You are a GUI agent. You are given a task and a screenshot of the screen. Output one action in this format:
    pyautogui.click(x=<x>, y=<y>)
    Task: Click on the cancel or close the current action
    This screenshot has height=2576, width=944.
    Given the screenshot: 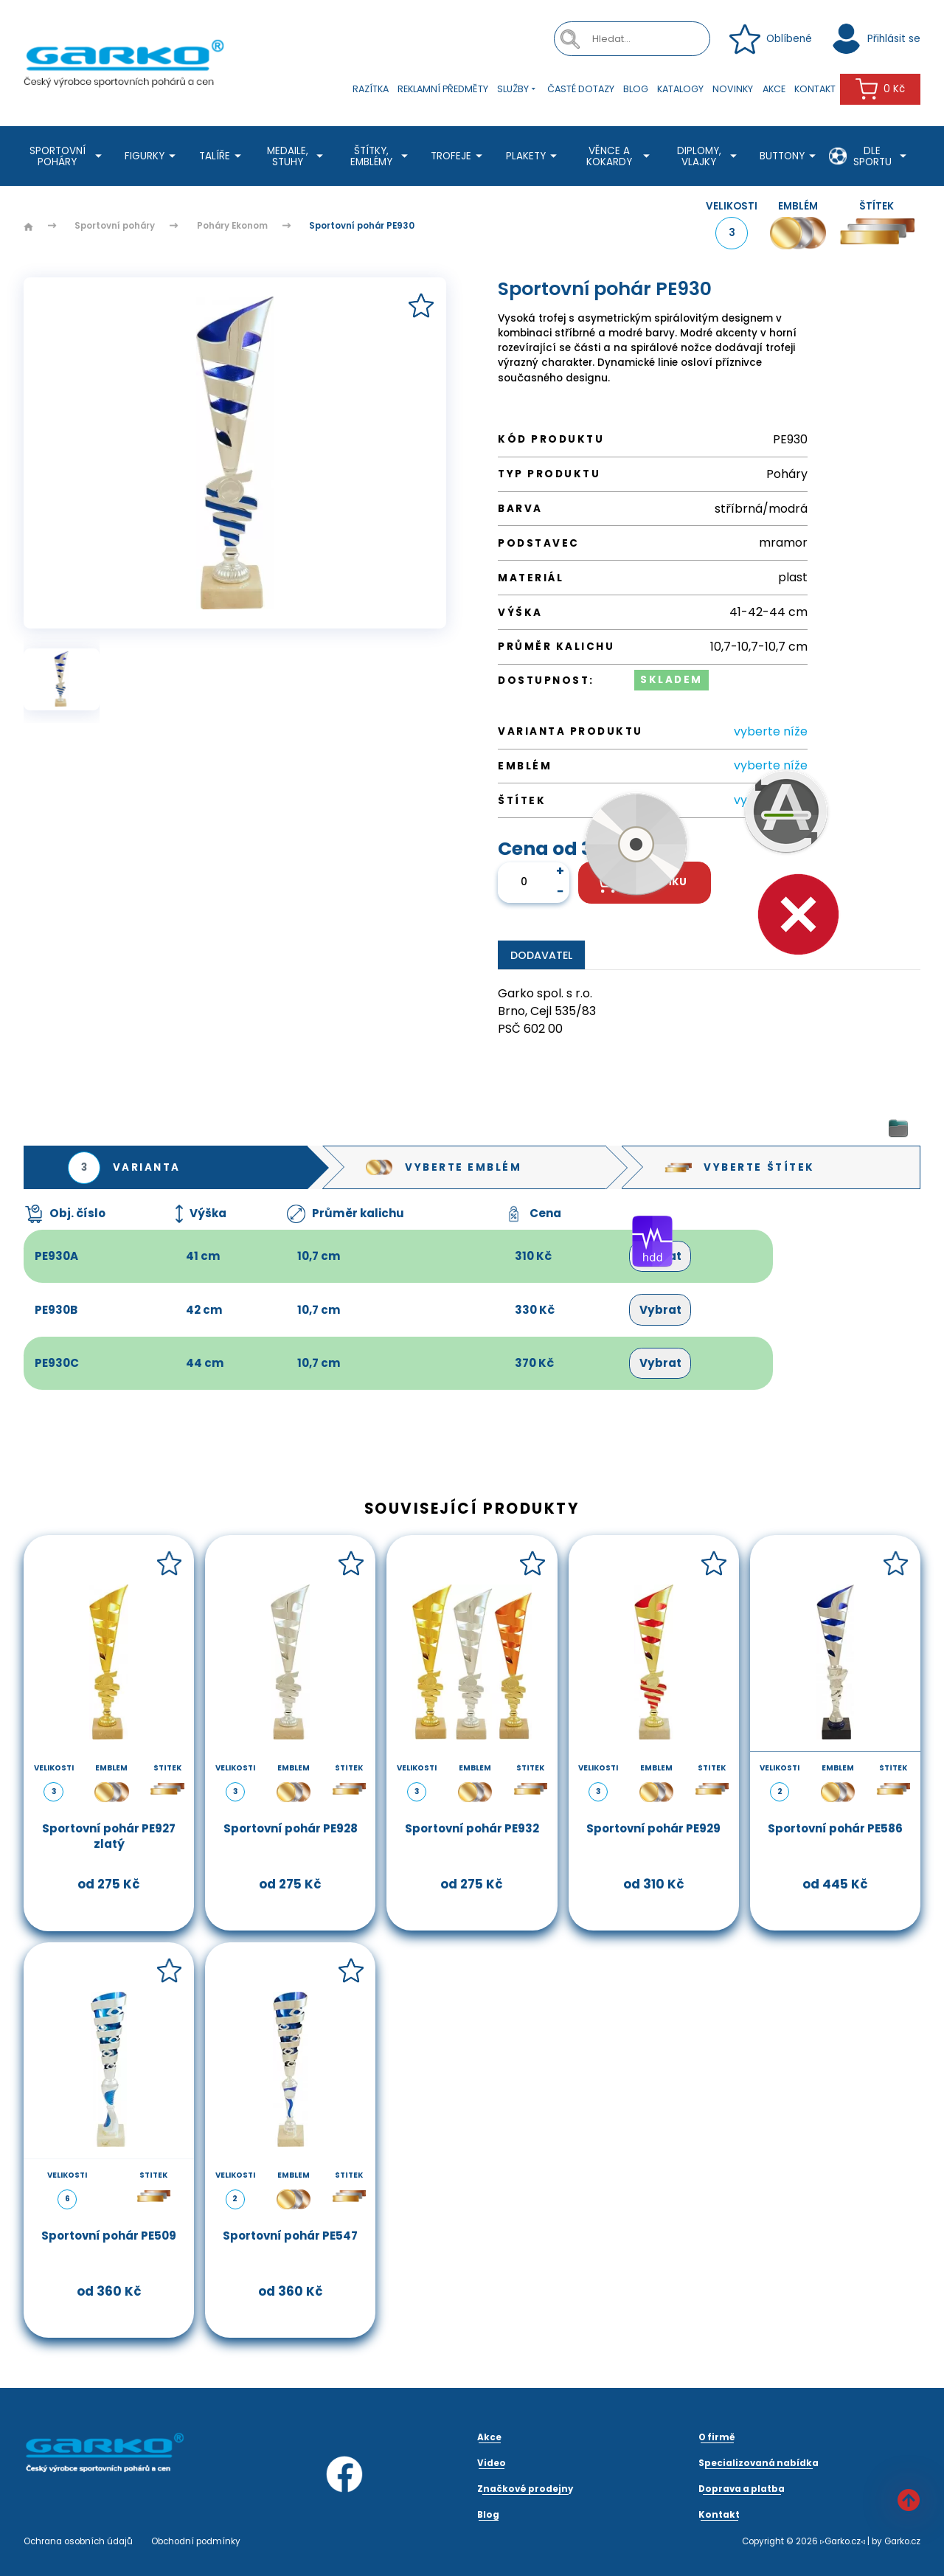 What is the action you would take?
    pyautogui.click(x=798, y=914)
    